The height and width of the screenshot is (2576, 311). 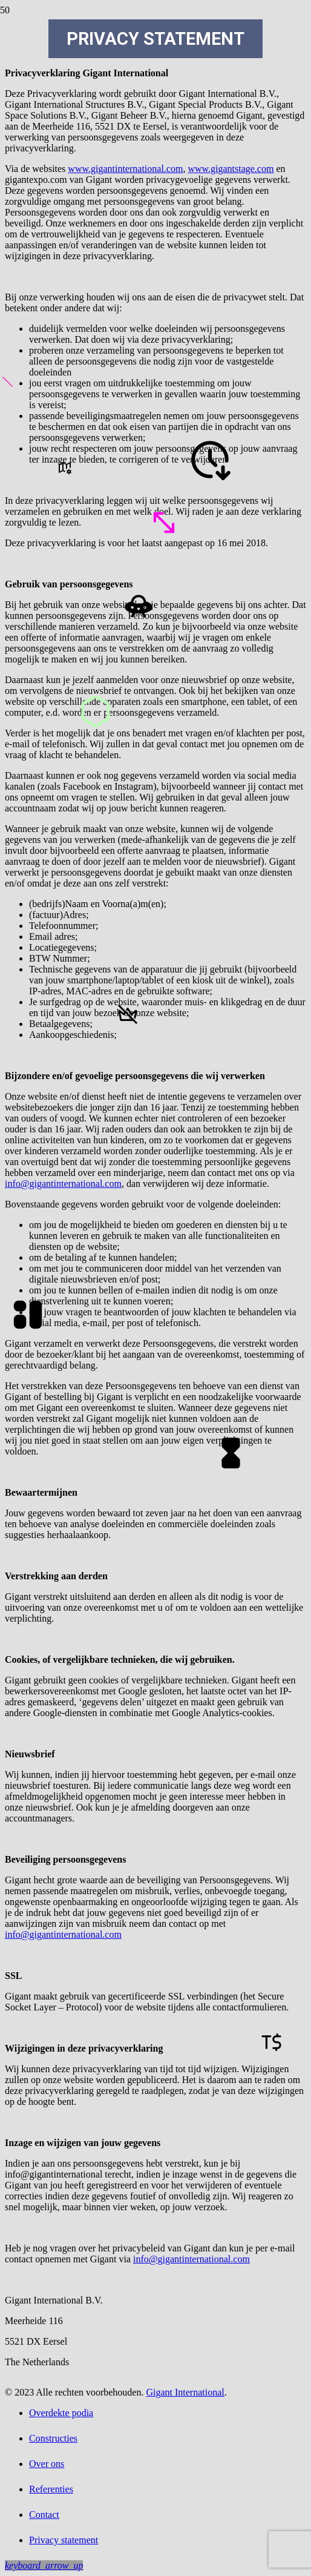 What do you see at coordinates (65, 467) in the screenshot?
I see `access map settings` at bounding box center [65, 467].